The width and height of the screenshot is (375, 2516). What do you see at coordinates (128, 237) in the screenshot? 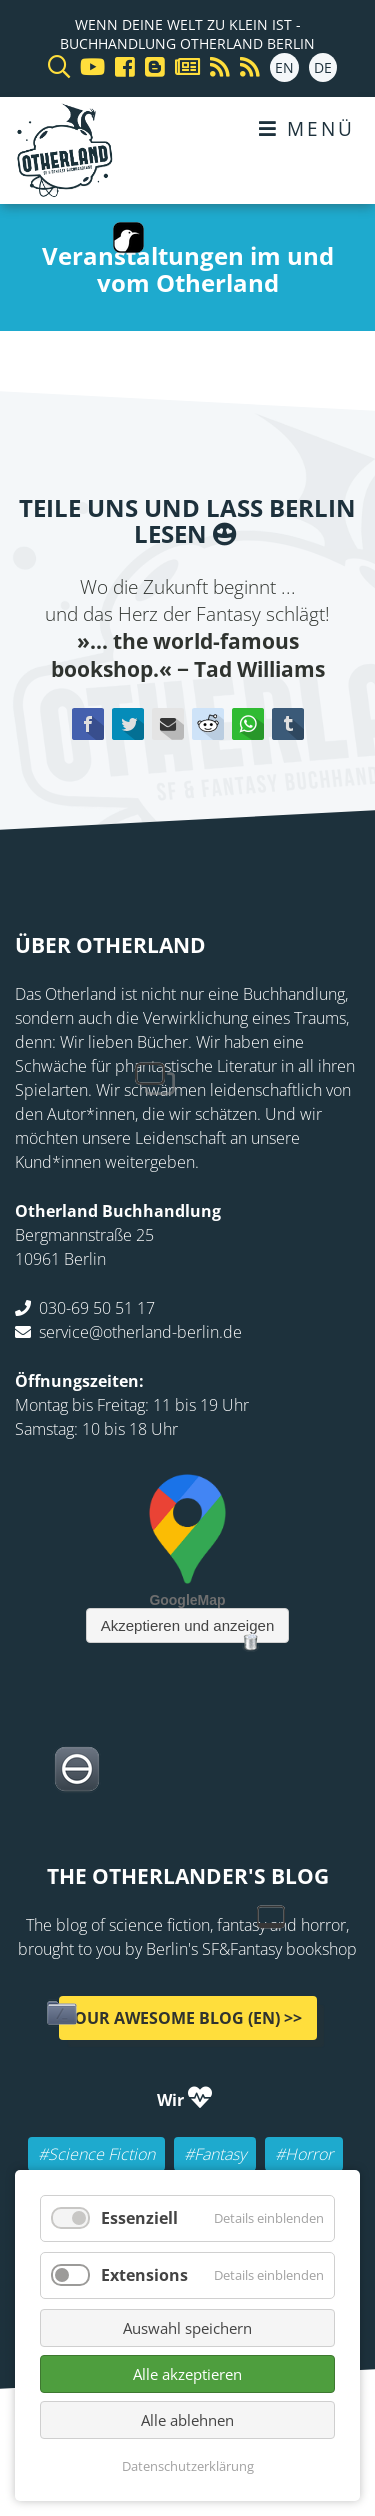
I see `open cinny matrix messaging client` at bounding box center [128, 237].